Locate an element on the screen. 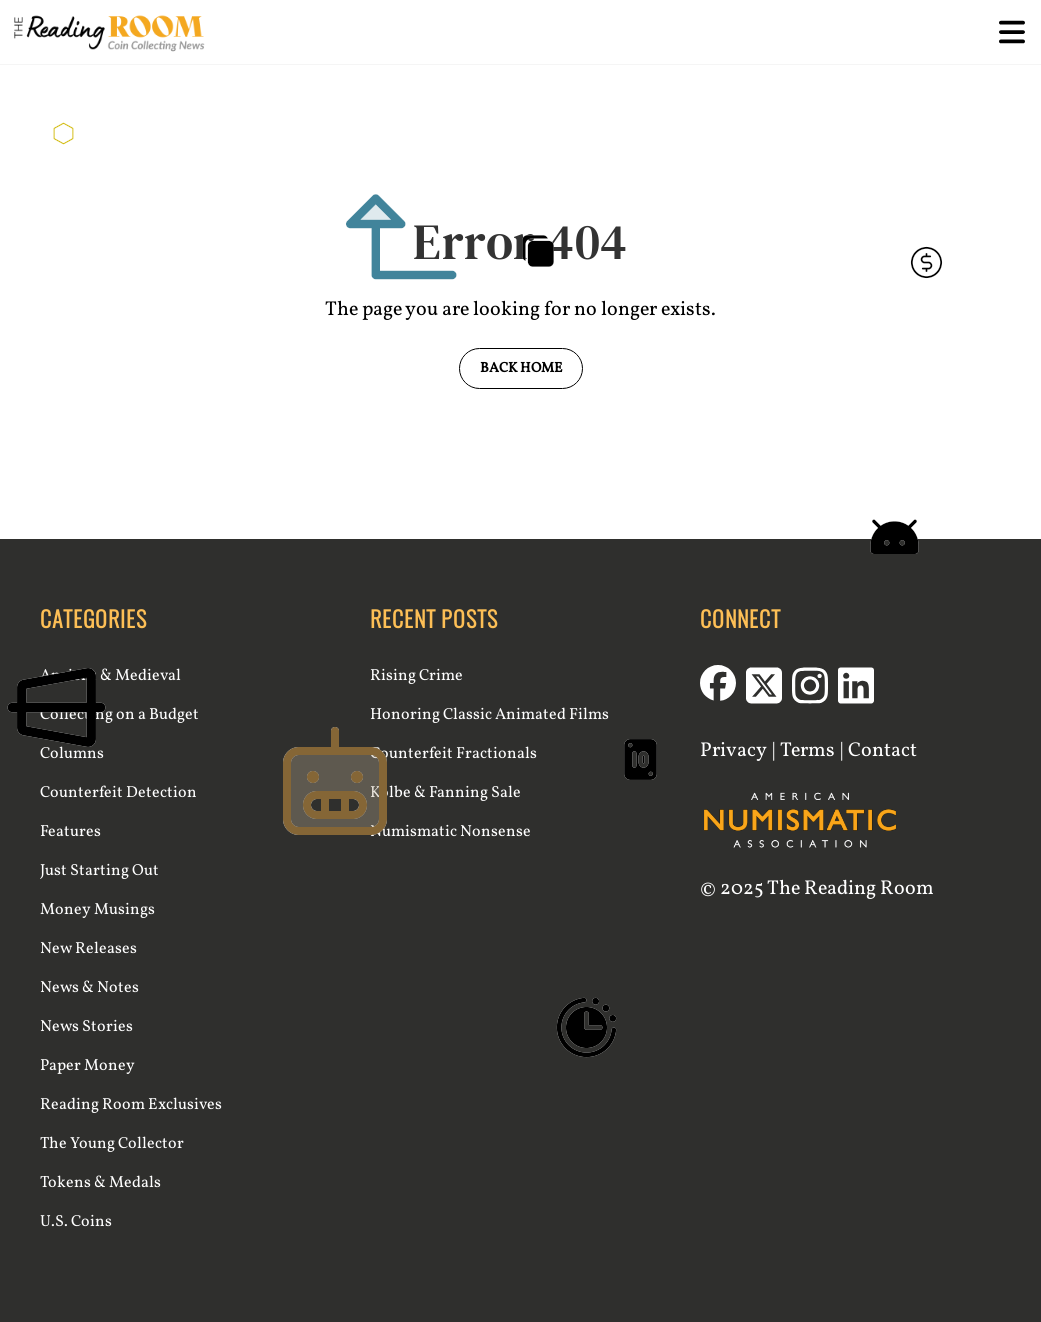  adjust perspective or viewing angle is located at coordinates (56, 707).